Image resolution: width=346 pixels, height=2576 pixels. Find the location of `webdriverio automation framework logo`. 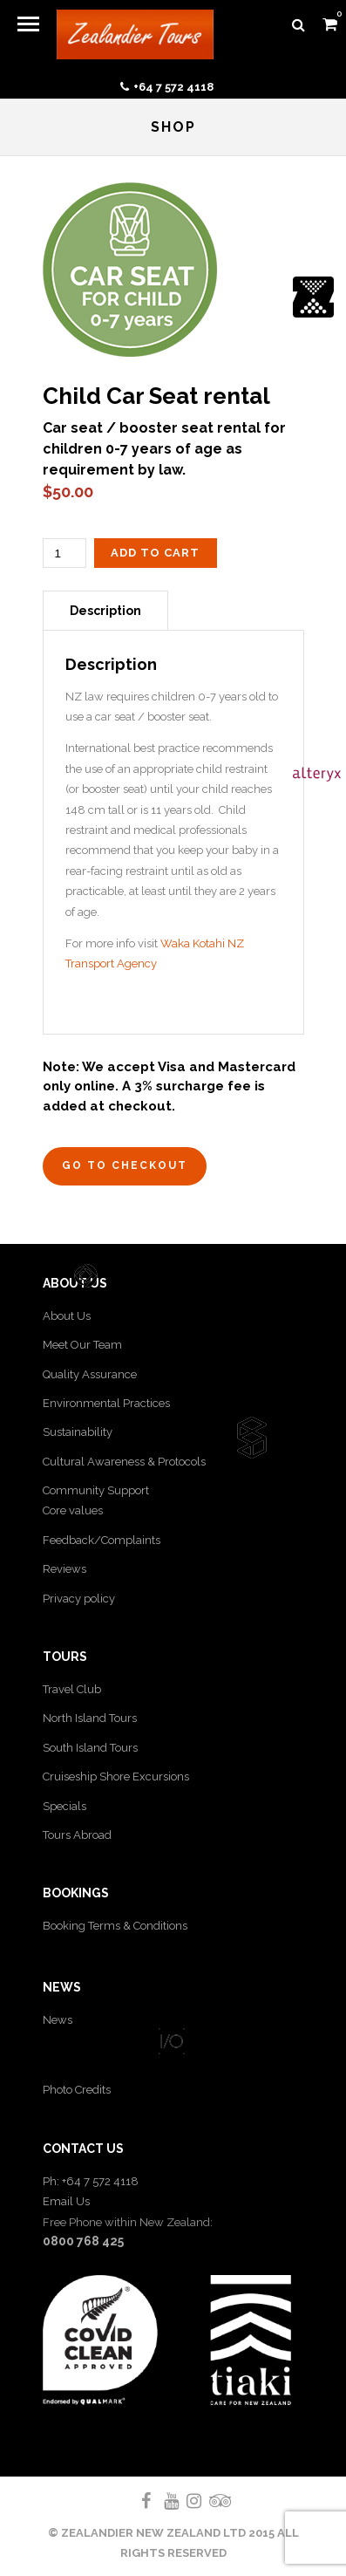

webdriverio automation framework logo is located at coordinates (172, 2041).